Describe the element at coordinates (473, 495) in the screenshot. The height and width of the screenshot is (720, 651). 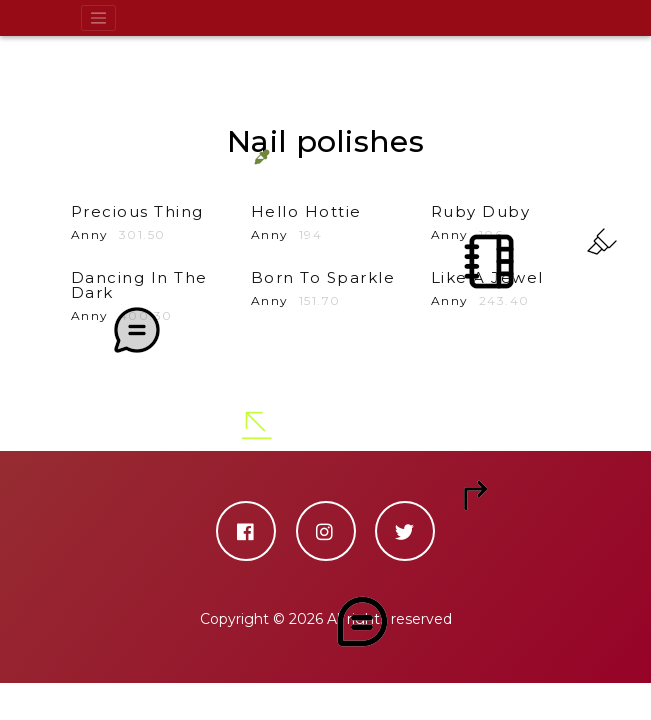
I see `reply to a message or forward content` at that location.